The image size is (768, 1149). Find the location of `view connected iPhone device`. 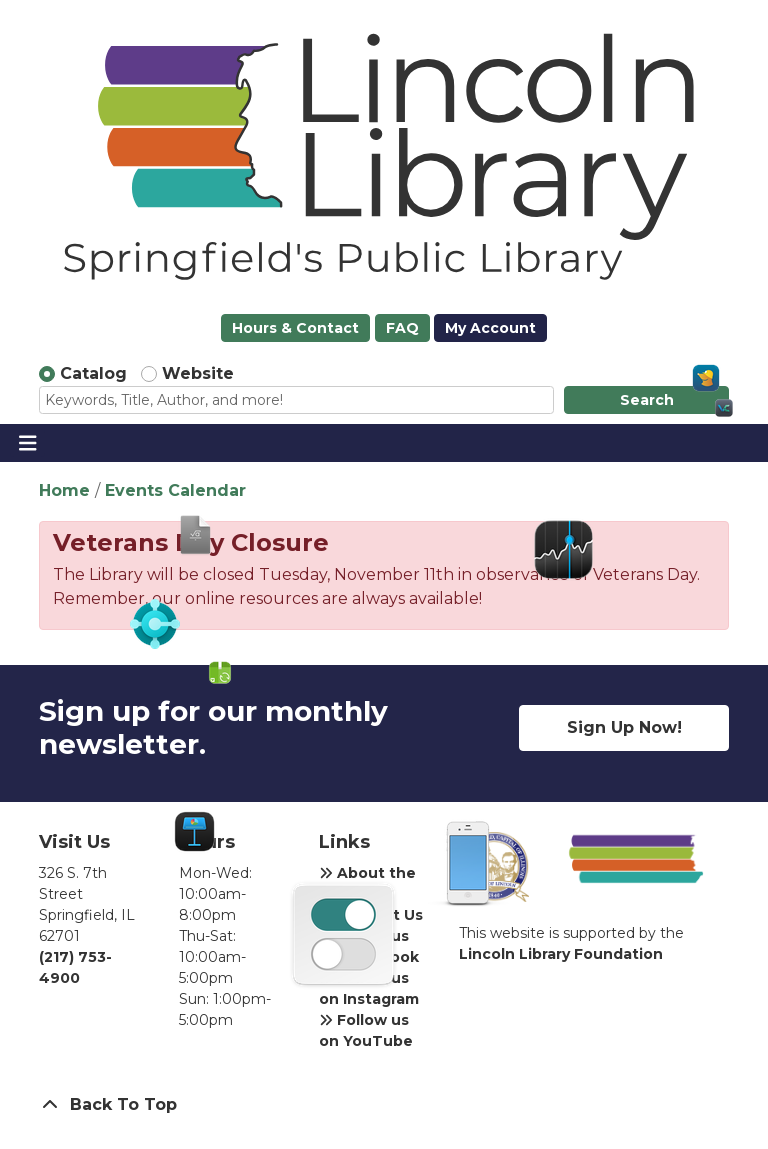

view connected iPhone device is located at coordinates (468, 862).